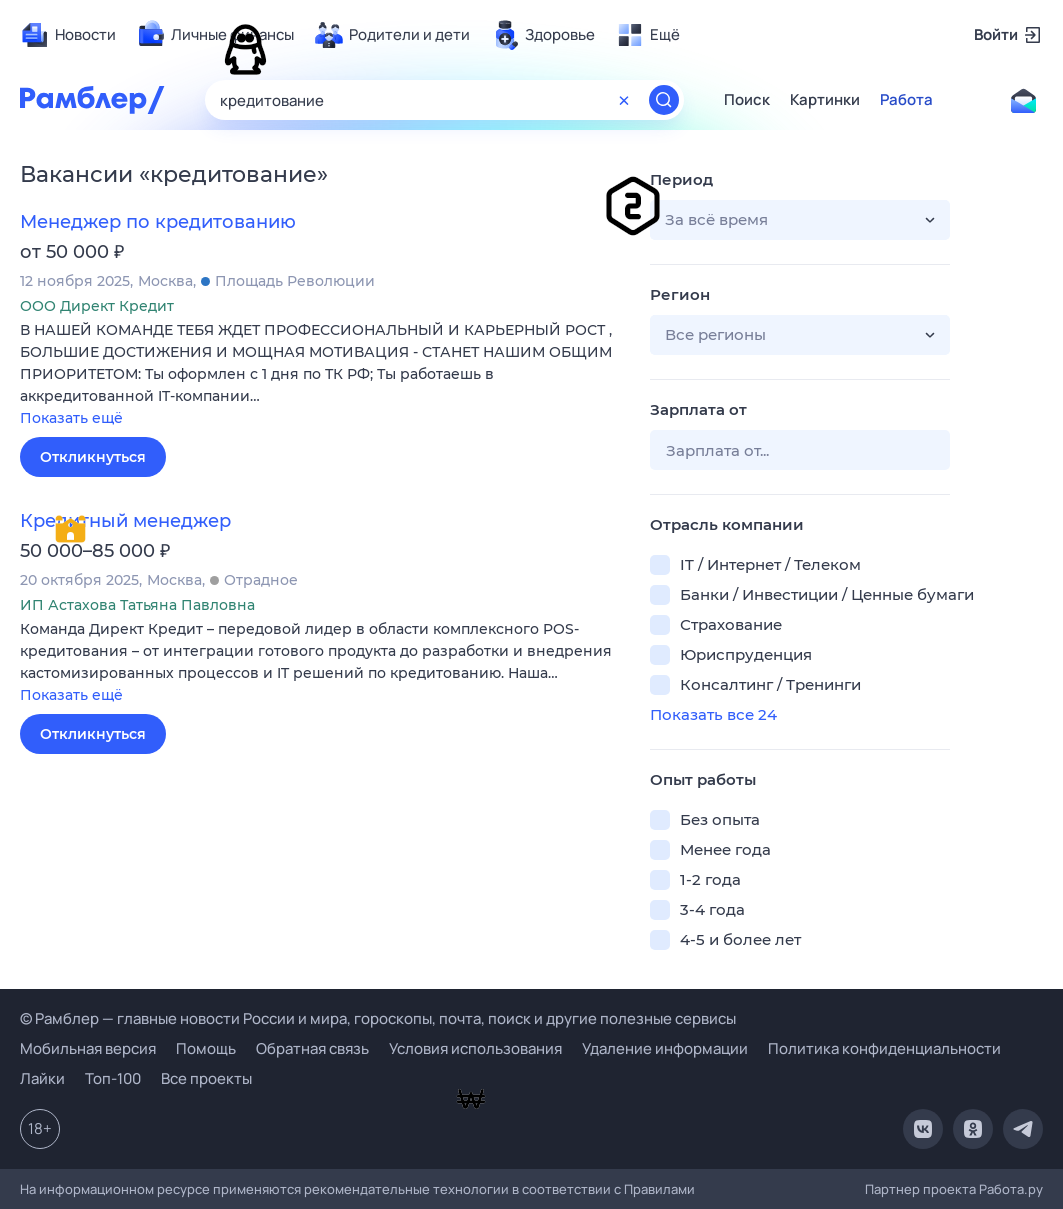  What do you see at coordinates (633, 206) in the screenshot?
I see `step 2 in a multi-step process` at bounding box center [633, 206].